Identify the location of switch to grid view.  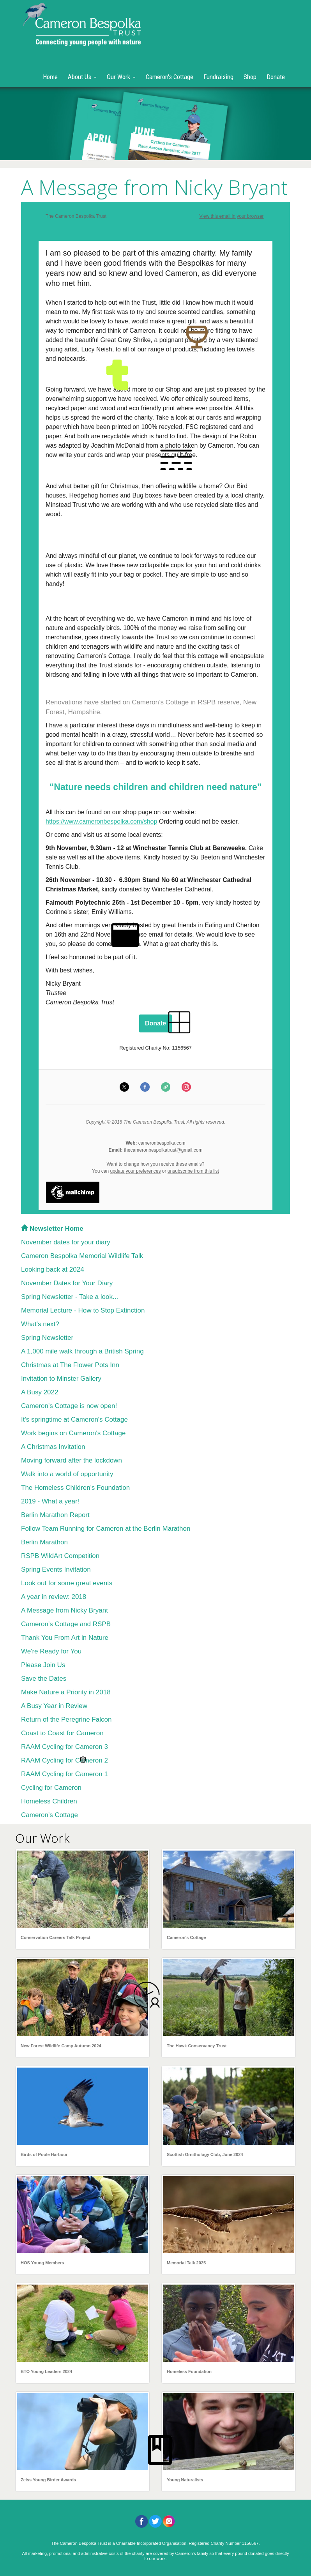
(179, 1022).